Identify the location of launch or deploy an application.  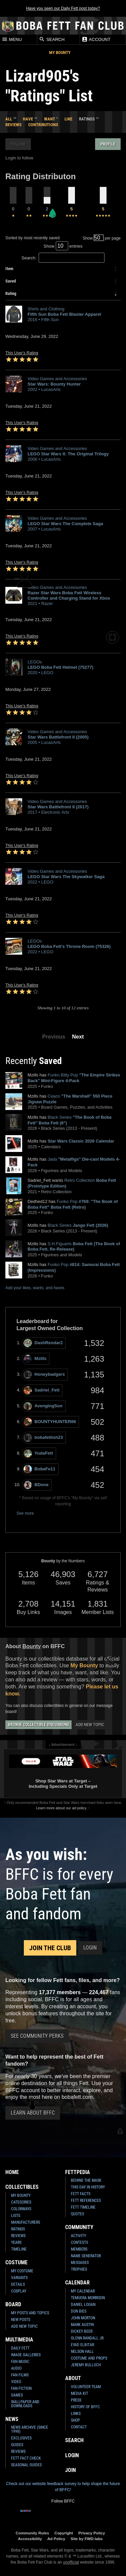
(120, 2131).